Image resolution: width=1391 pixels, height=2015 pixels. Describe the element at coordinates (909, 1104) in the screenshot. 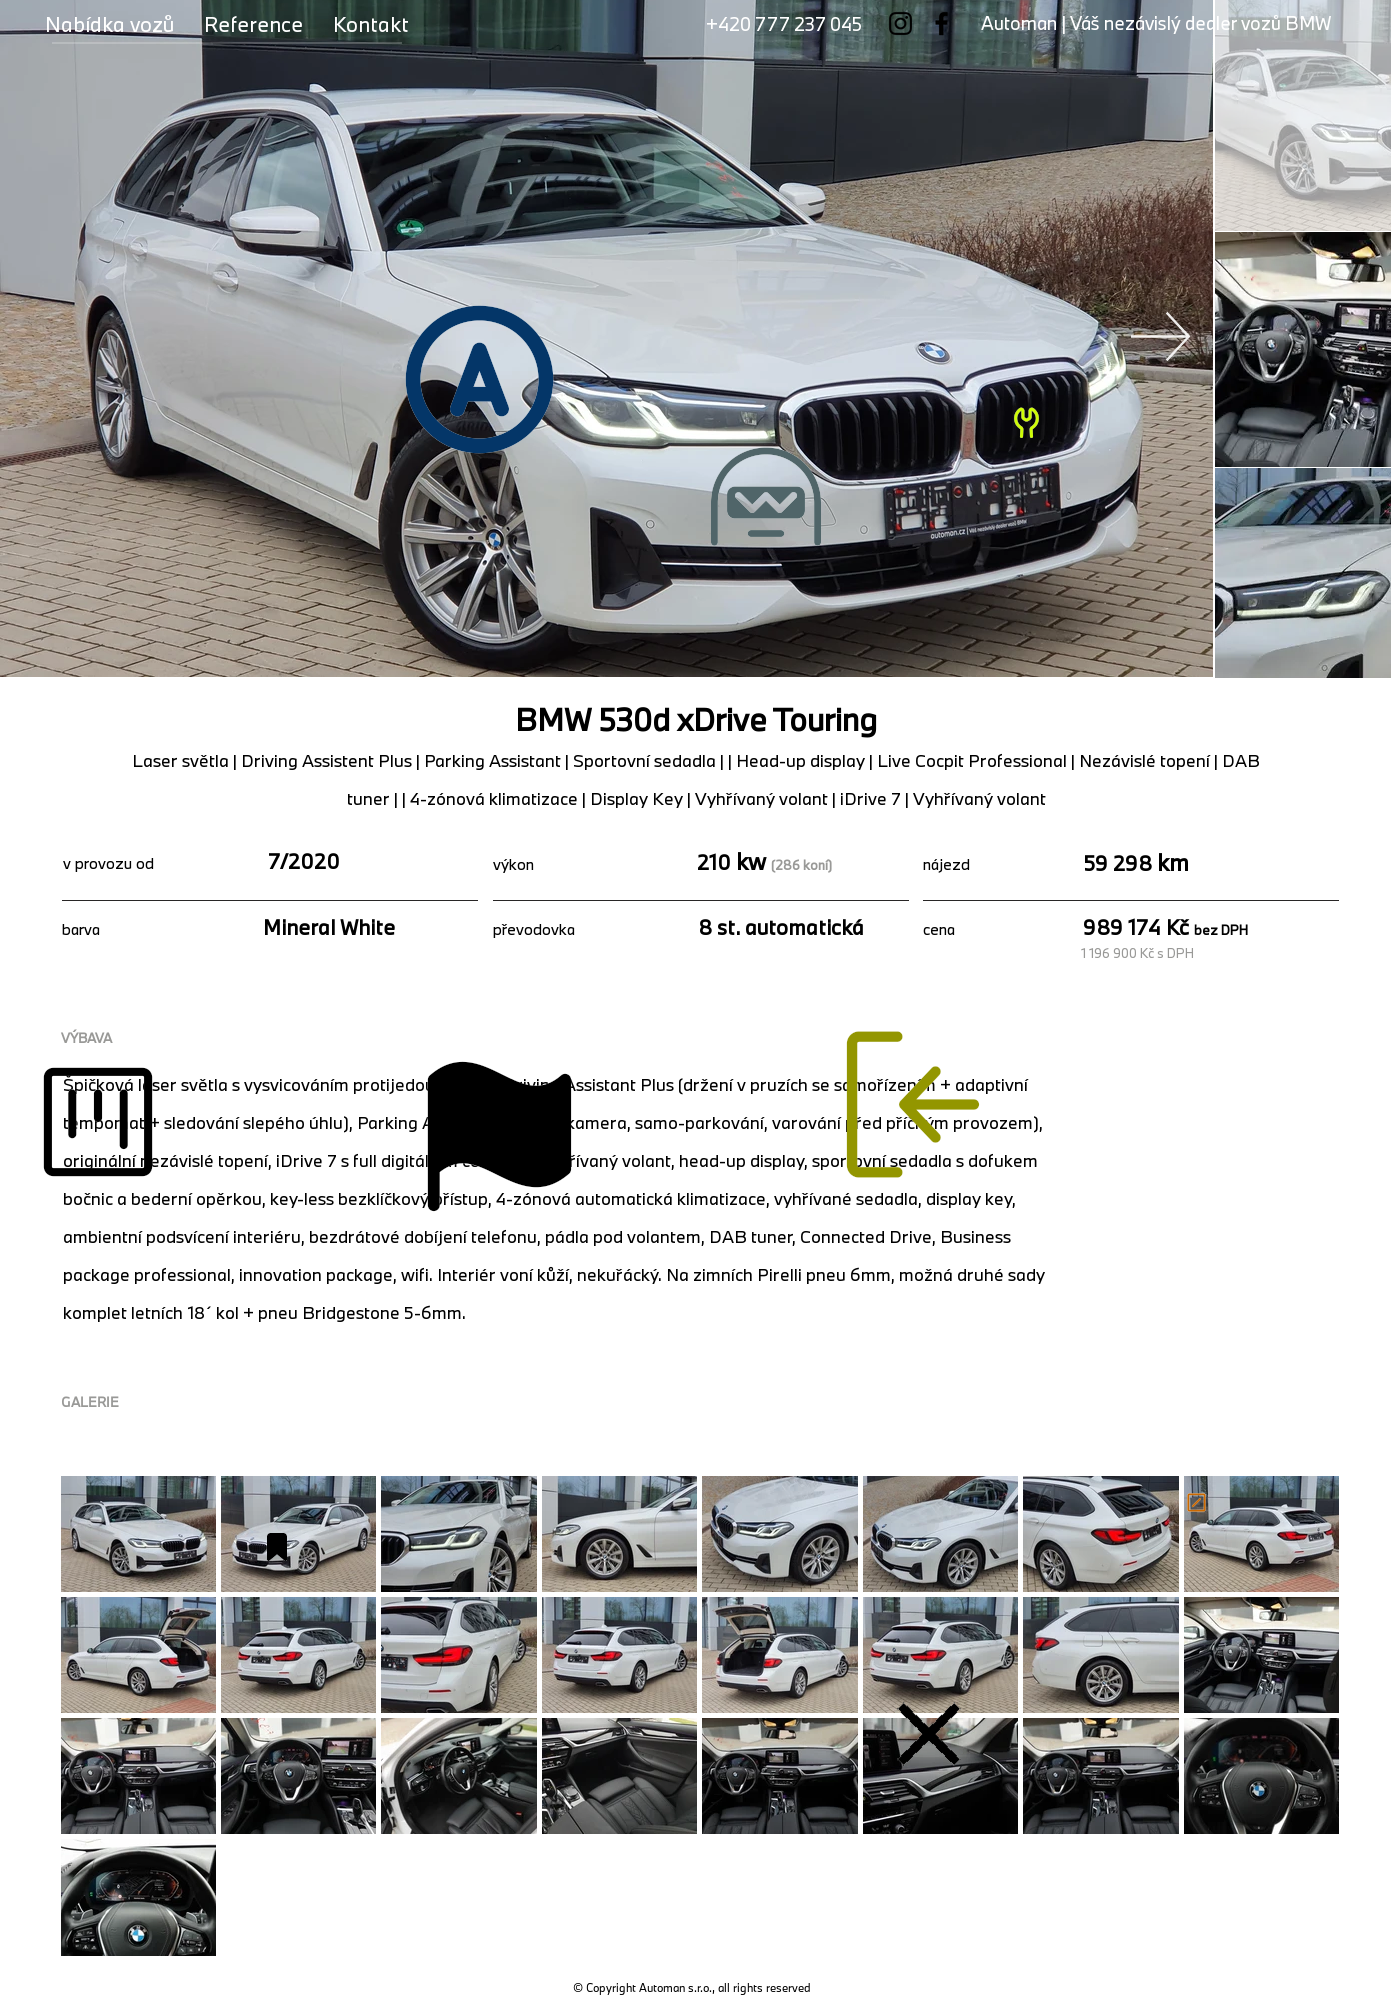

I see `sign in to your account` at that location.